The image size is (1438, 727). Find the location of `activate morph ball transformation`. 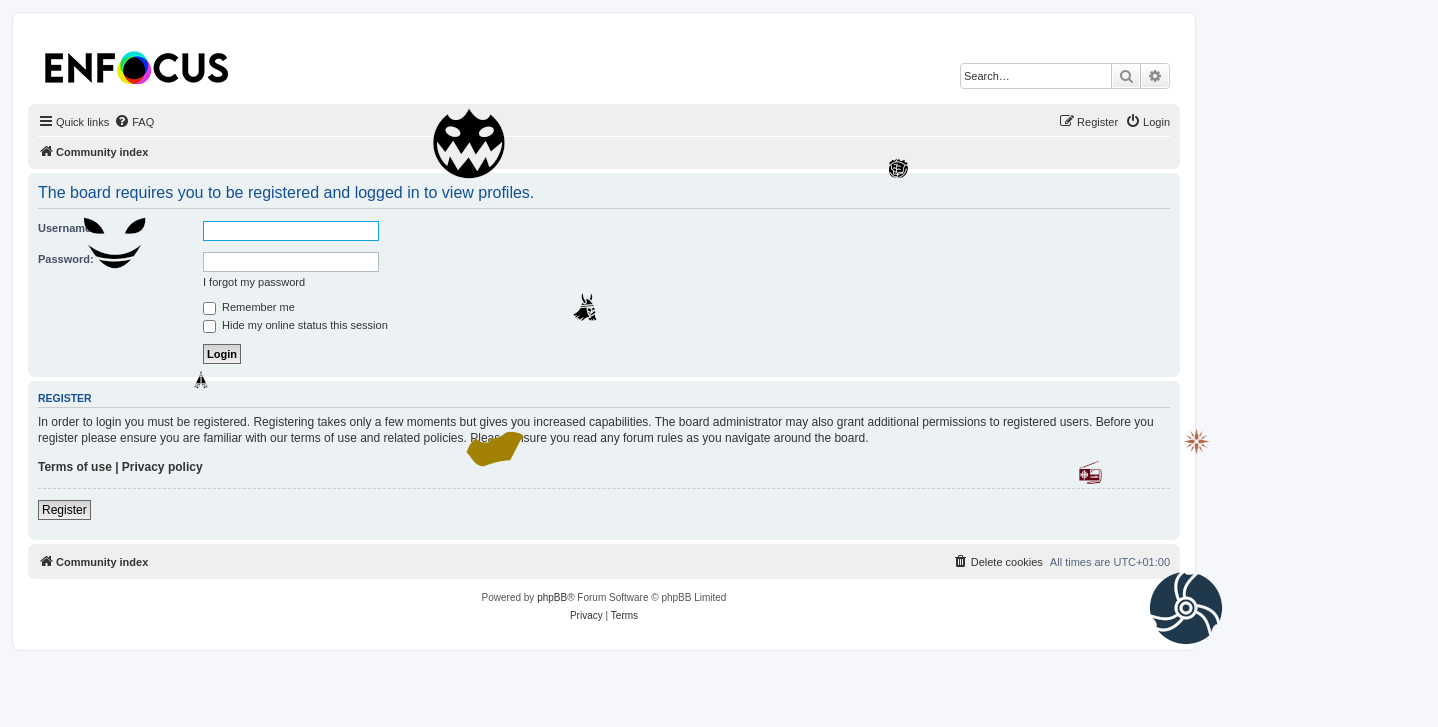

activate morph ball transformation is located at coordinates (1186, 608).